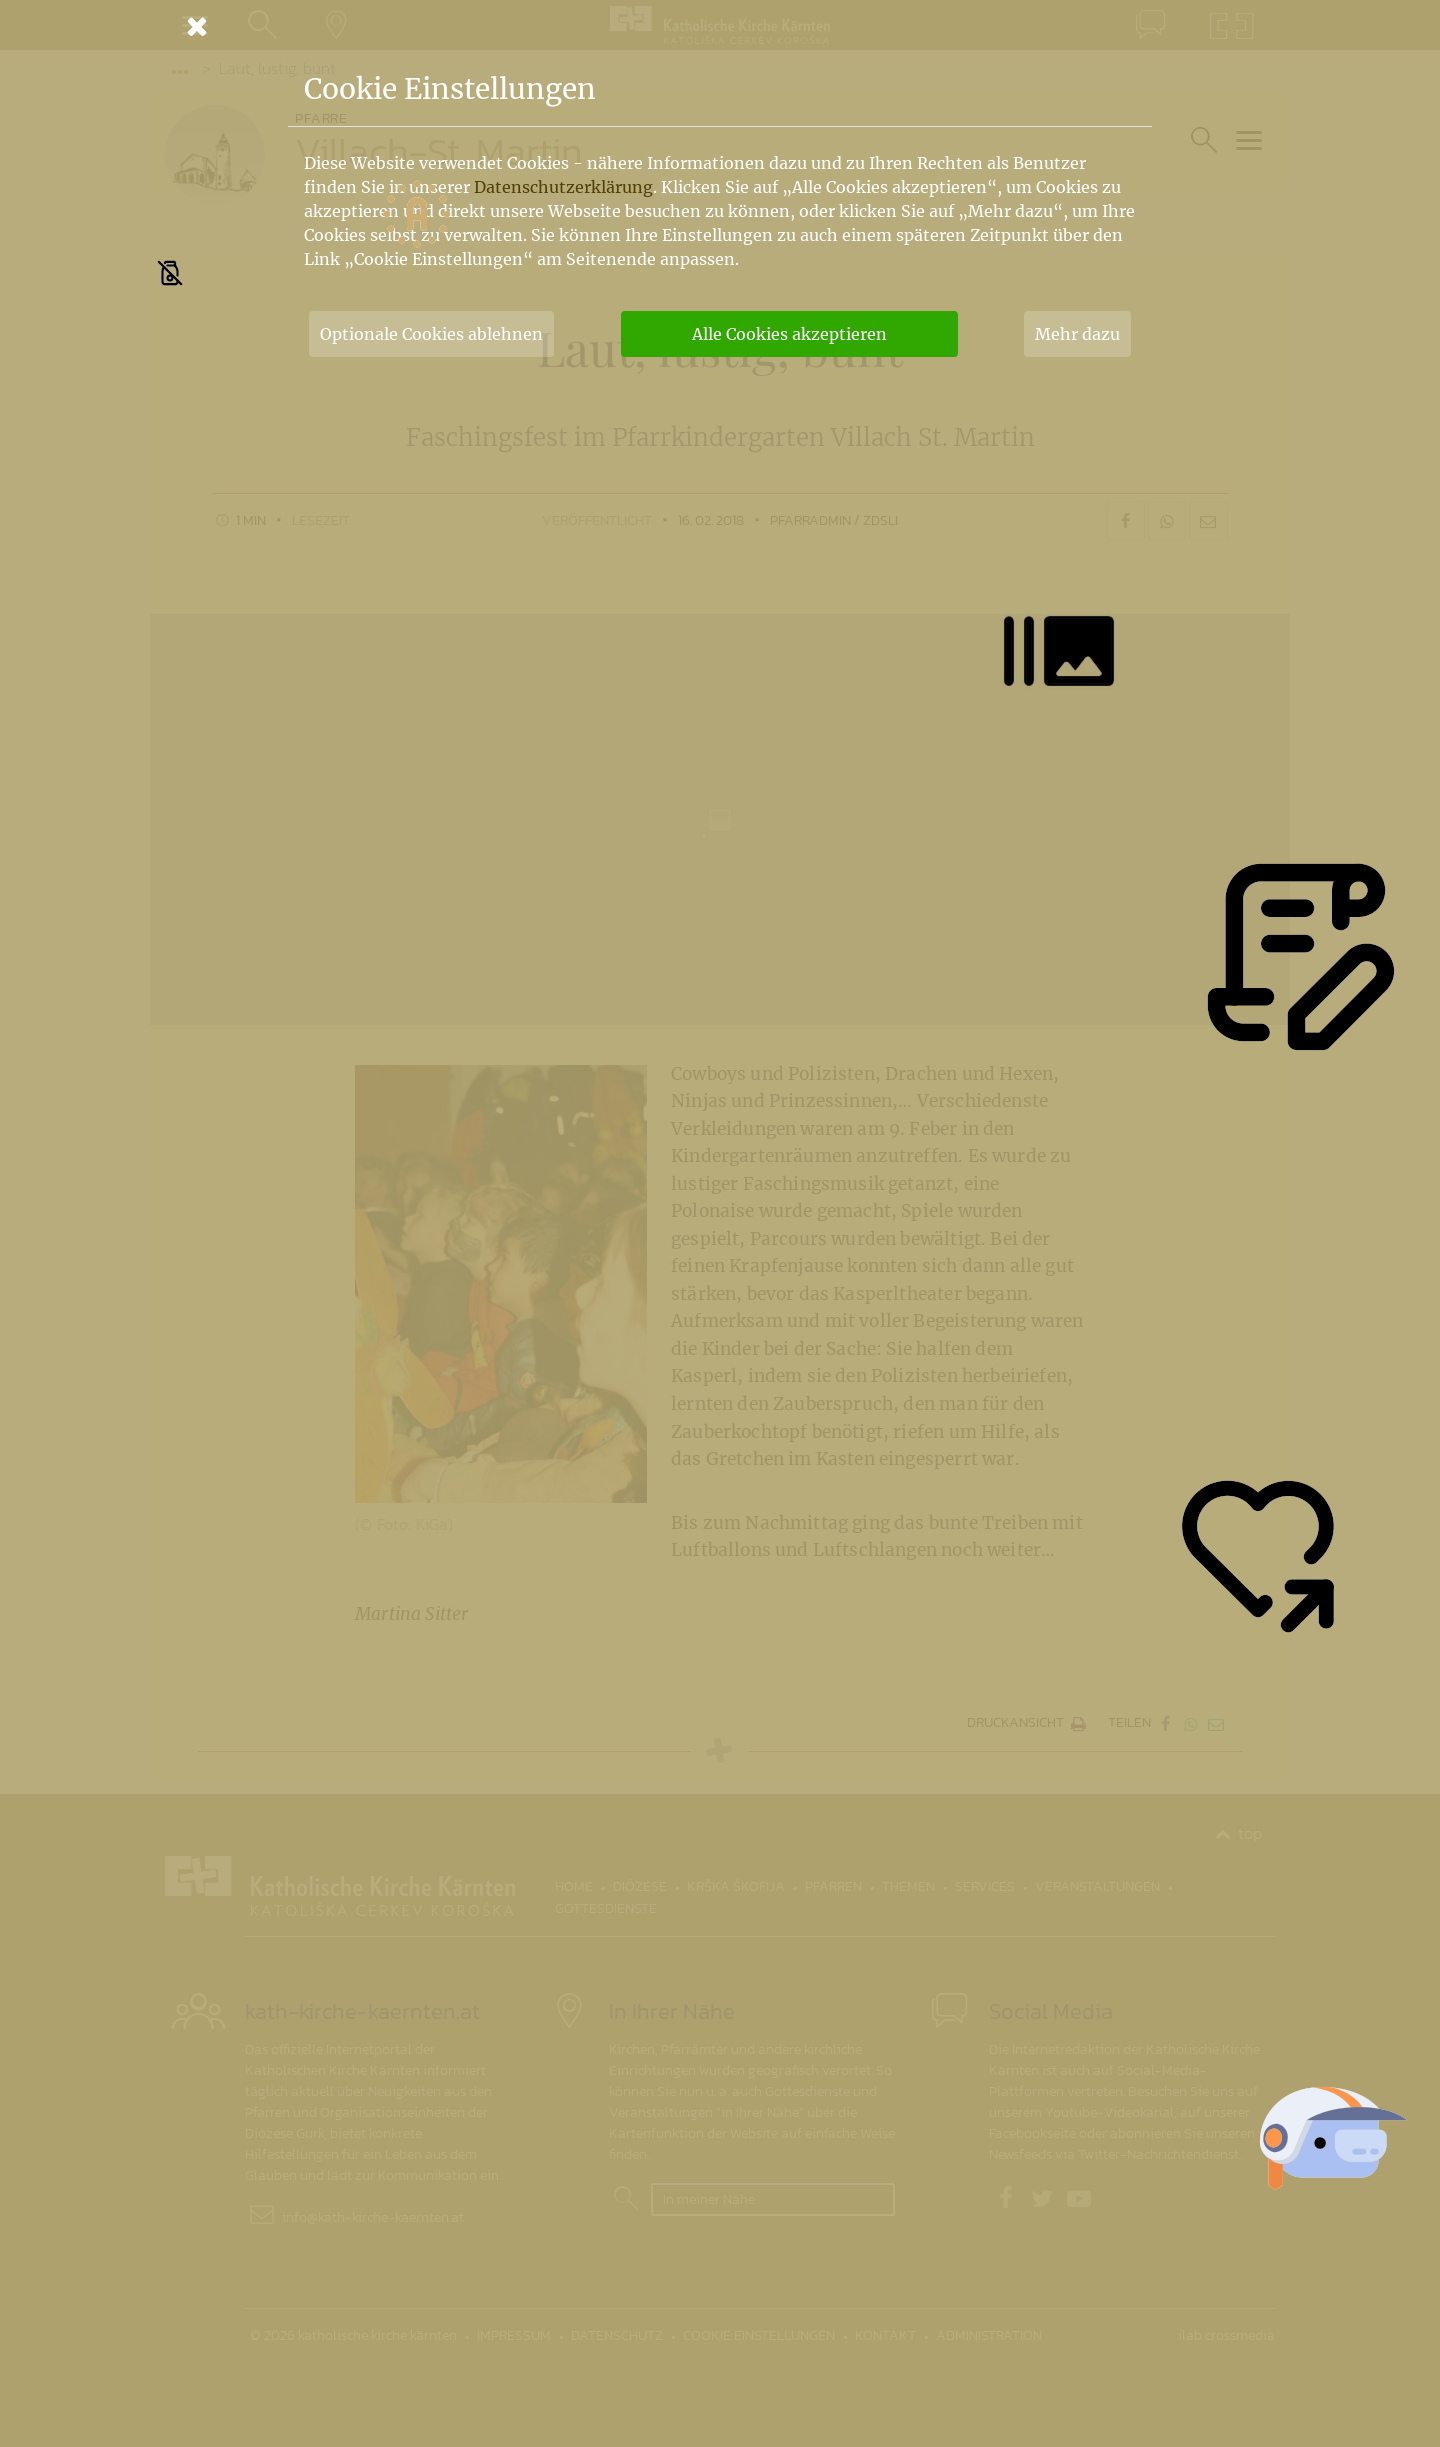 Image resolution: width=1440 pixels, height=2447 pixels. What do you see at coordinates (417, 214) in the screenshot?
I see `indicates a draft or pending item labeled "A"` at bounding box center [417, 214].